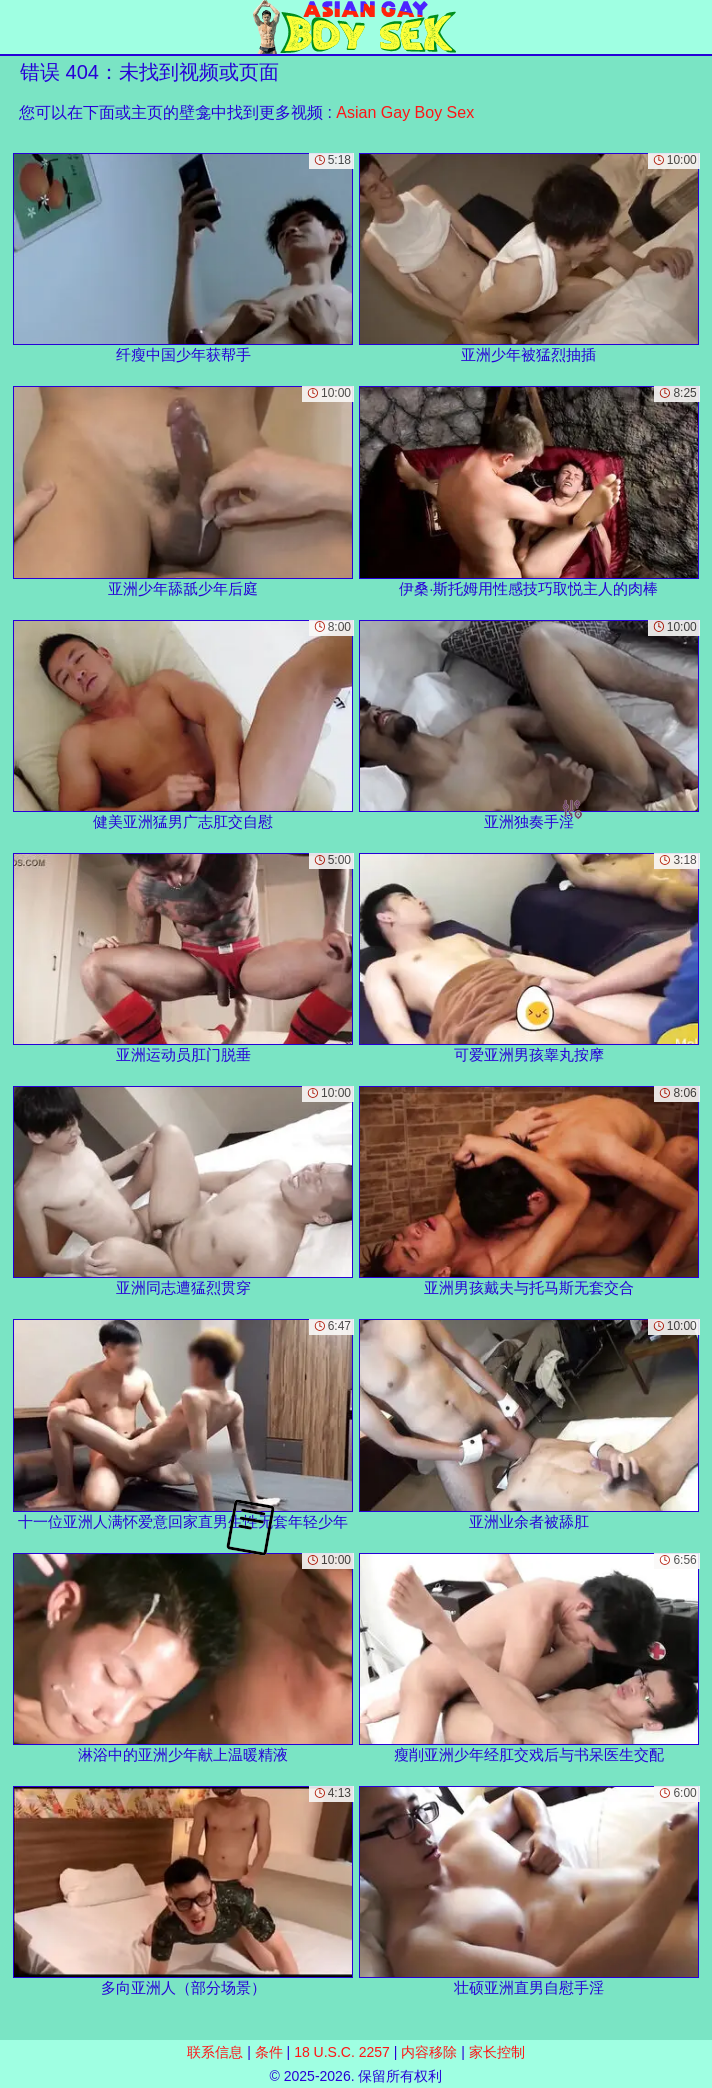 This screenshot has width=712, height=2088. What do you see at coordinates (250, 1527) in the screenshot?
I see `view your resume or CV` at bounding box center [250, 1527].